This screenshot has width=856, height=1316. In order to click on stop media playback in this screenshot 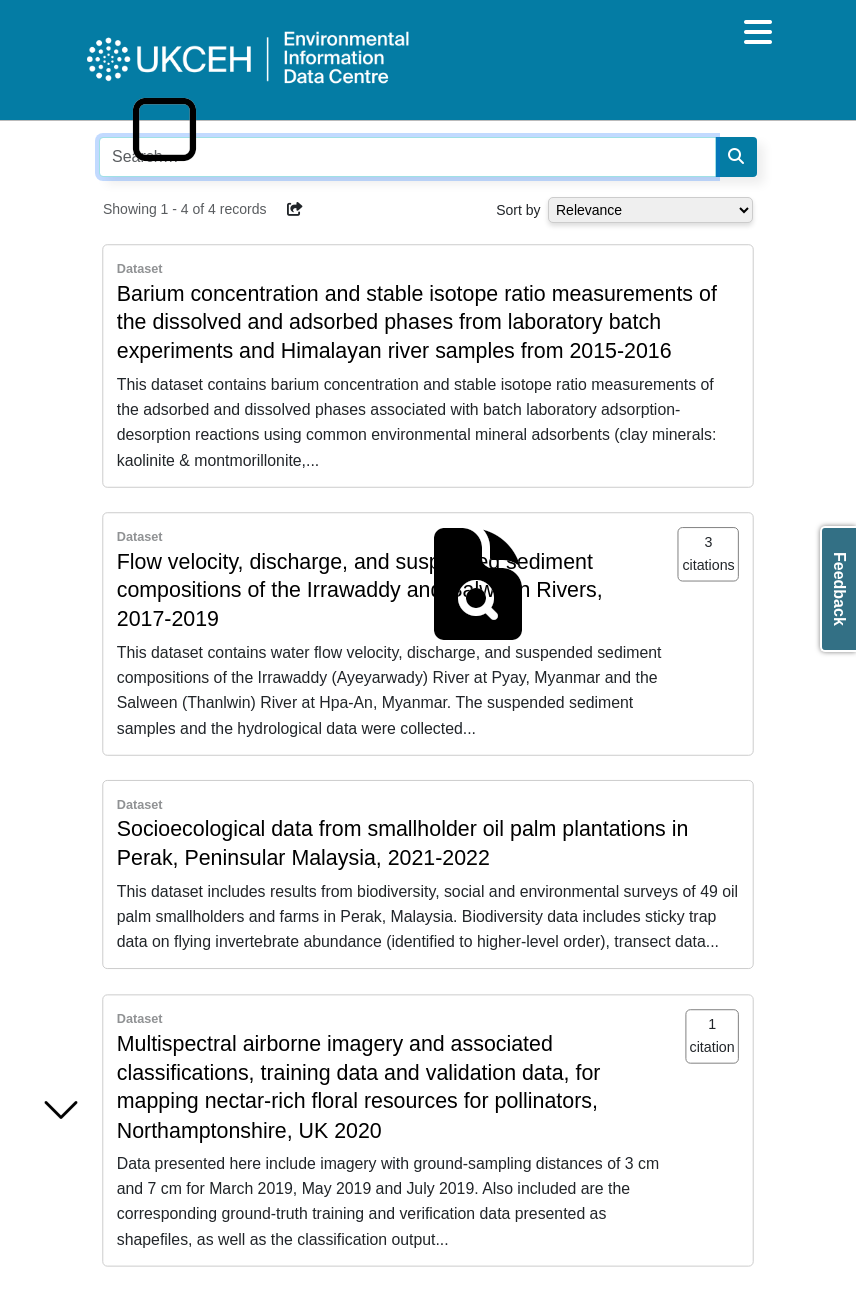, I will do `click(164, 129)`.